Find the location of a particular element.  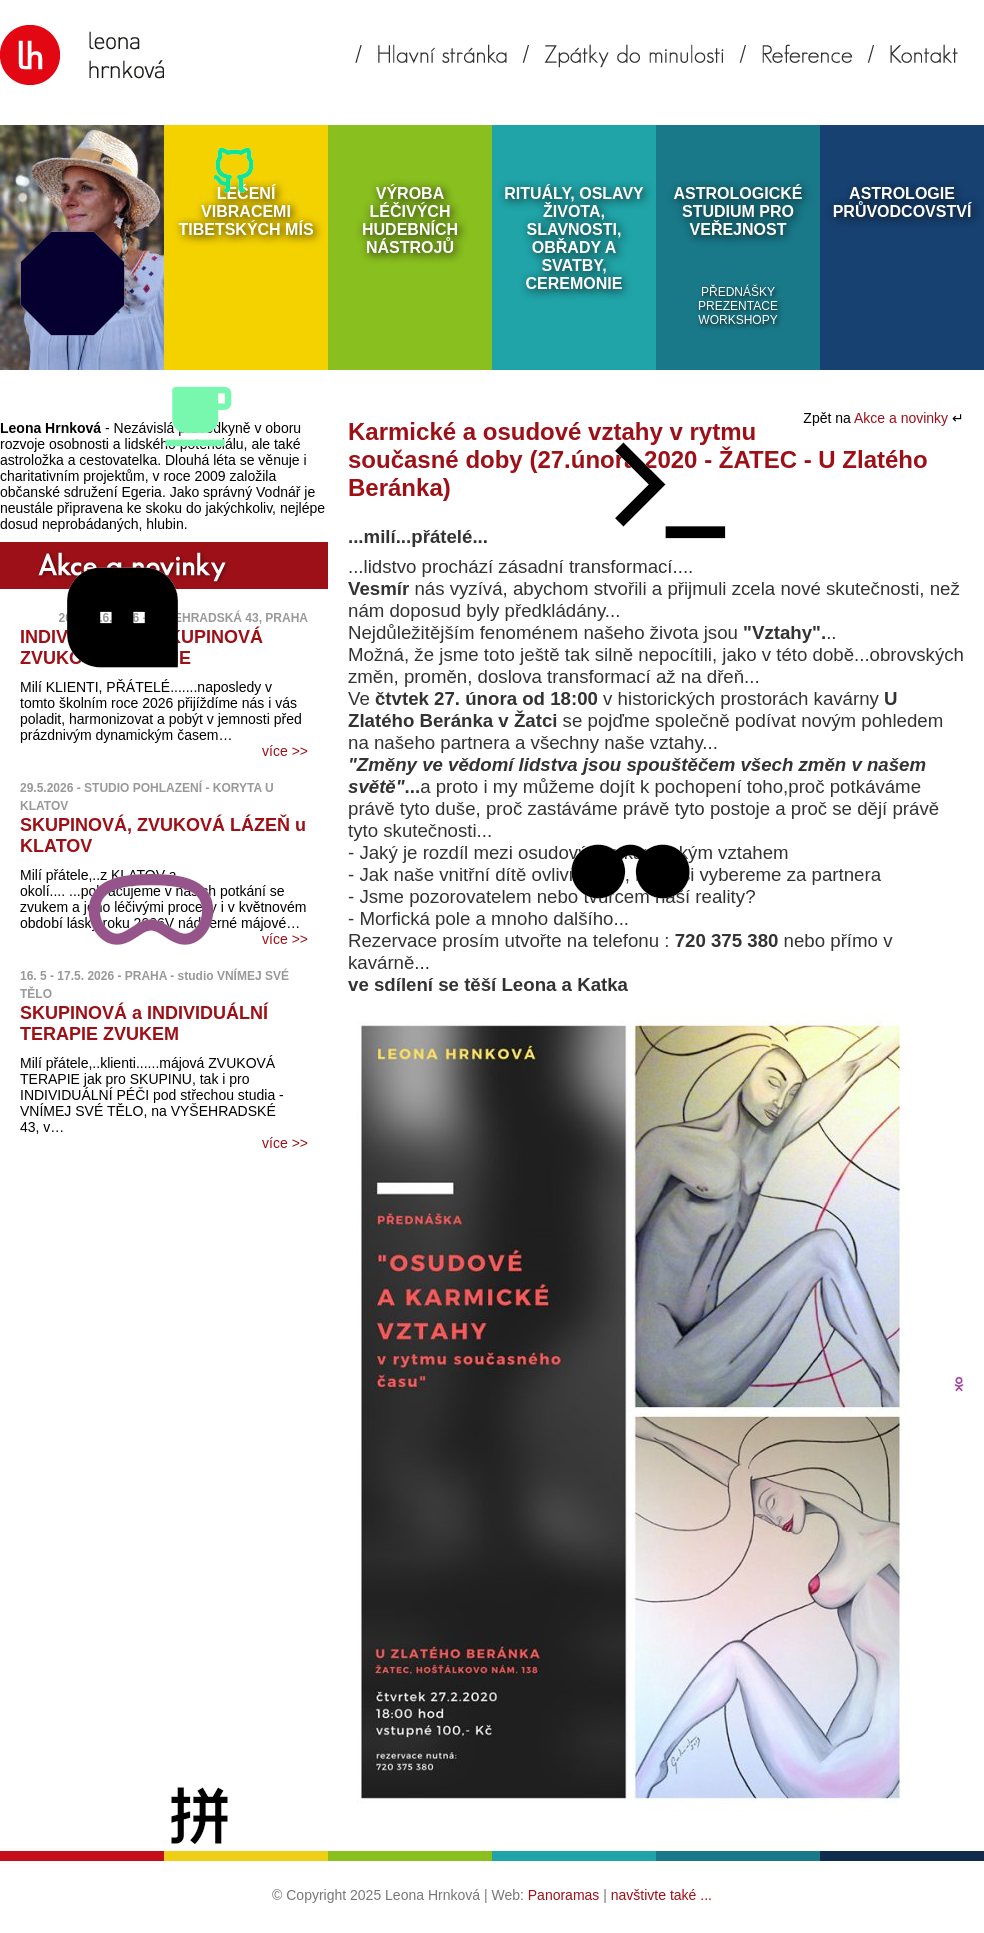

access coffee shop or café listings is located at coordinates (198, 416).